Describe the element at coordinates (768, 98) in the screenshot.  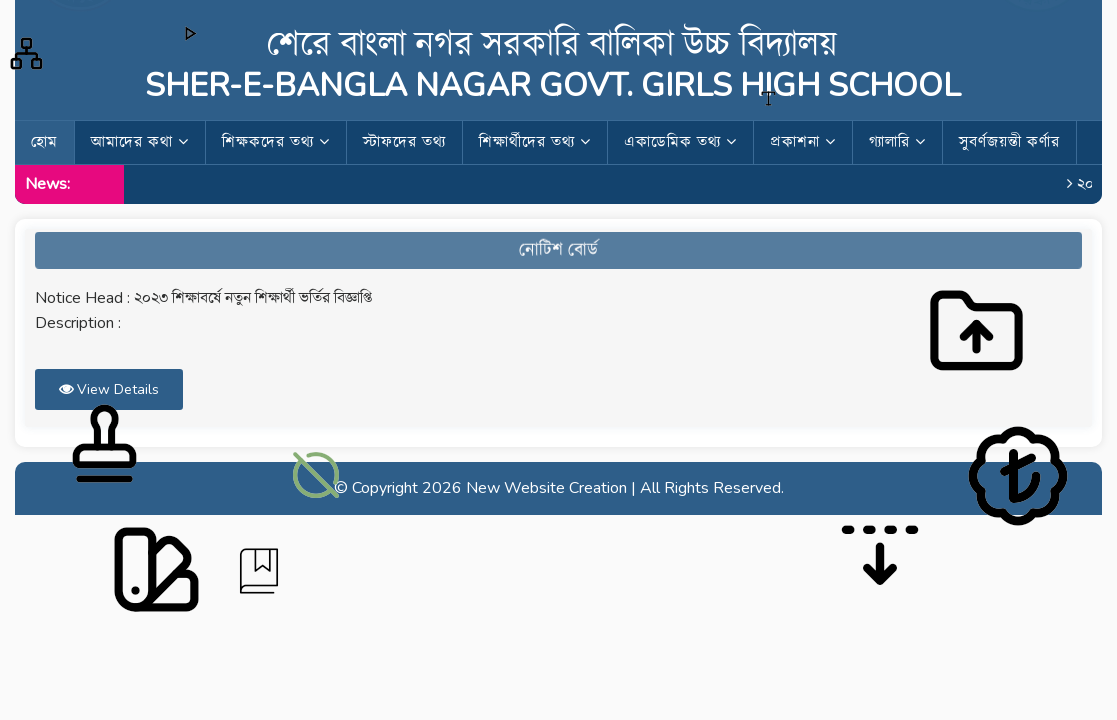
I see `access text formatting options` at that location.